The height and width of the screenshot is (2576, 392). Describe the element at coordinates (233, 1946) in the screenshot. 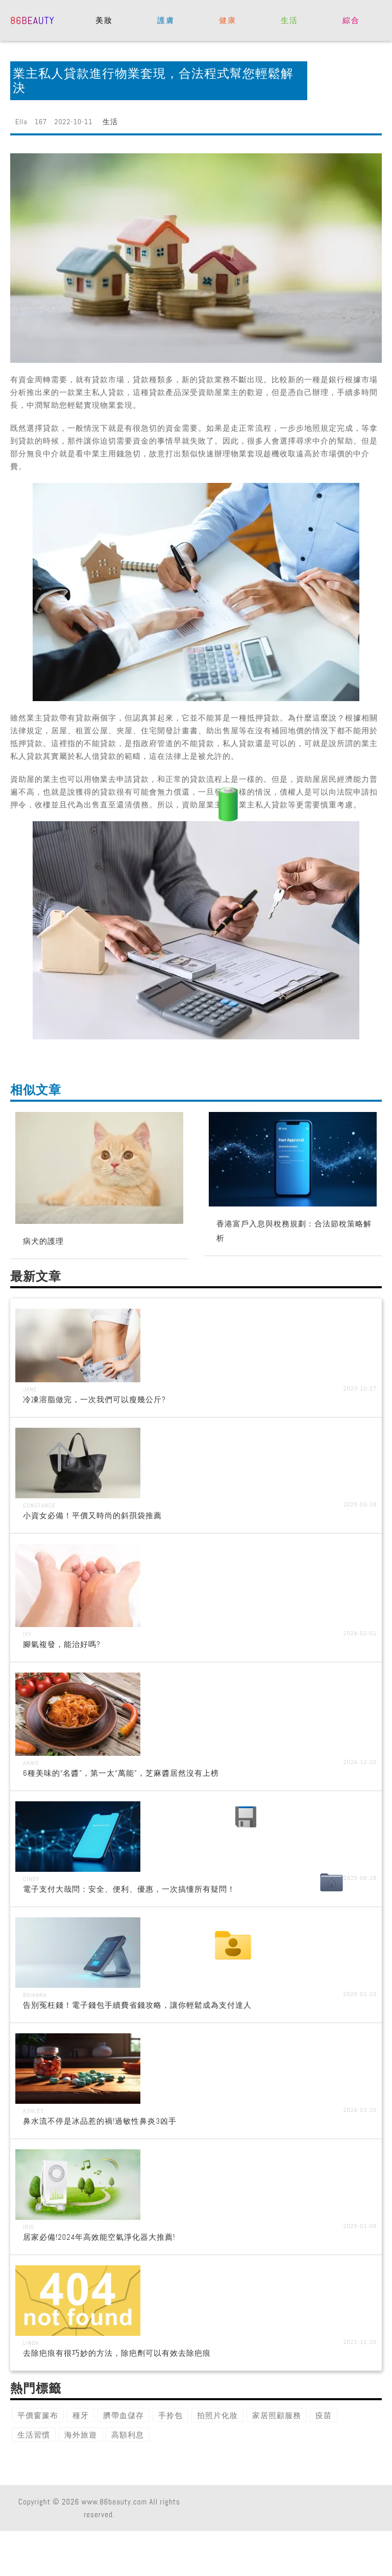

I see `open your personal user folder` at that location.